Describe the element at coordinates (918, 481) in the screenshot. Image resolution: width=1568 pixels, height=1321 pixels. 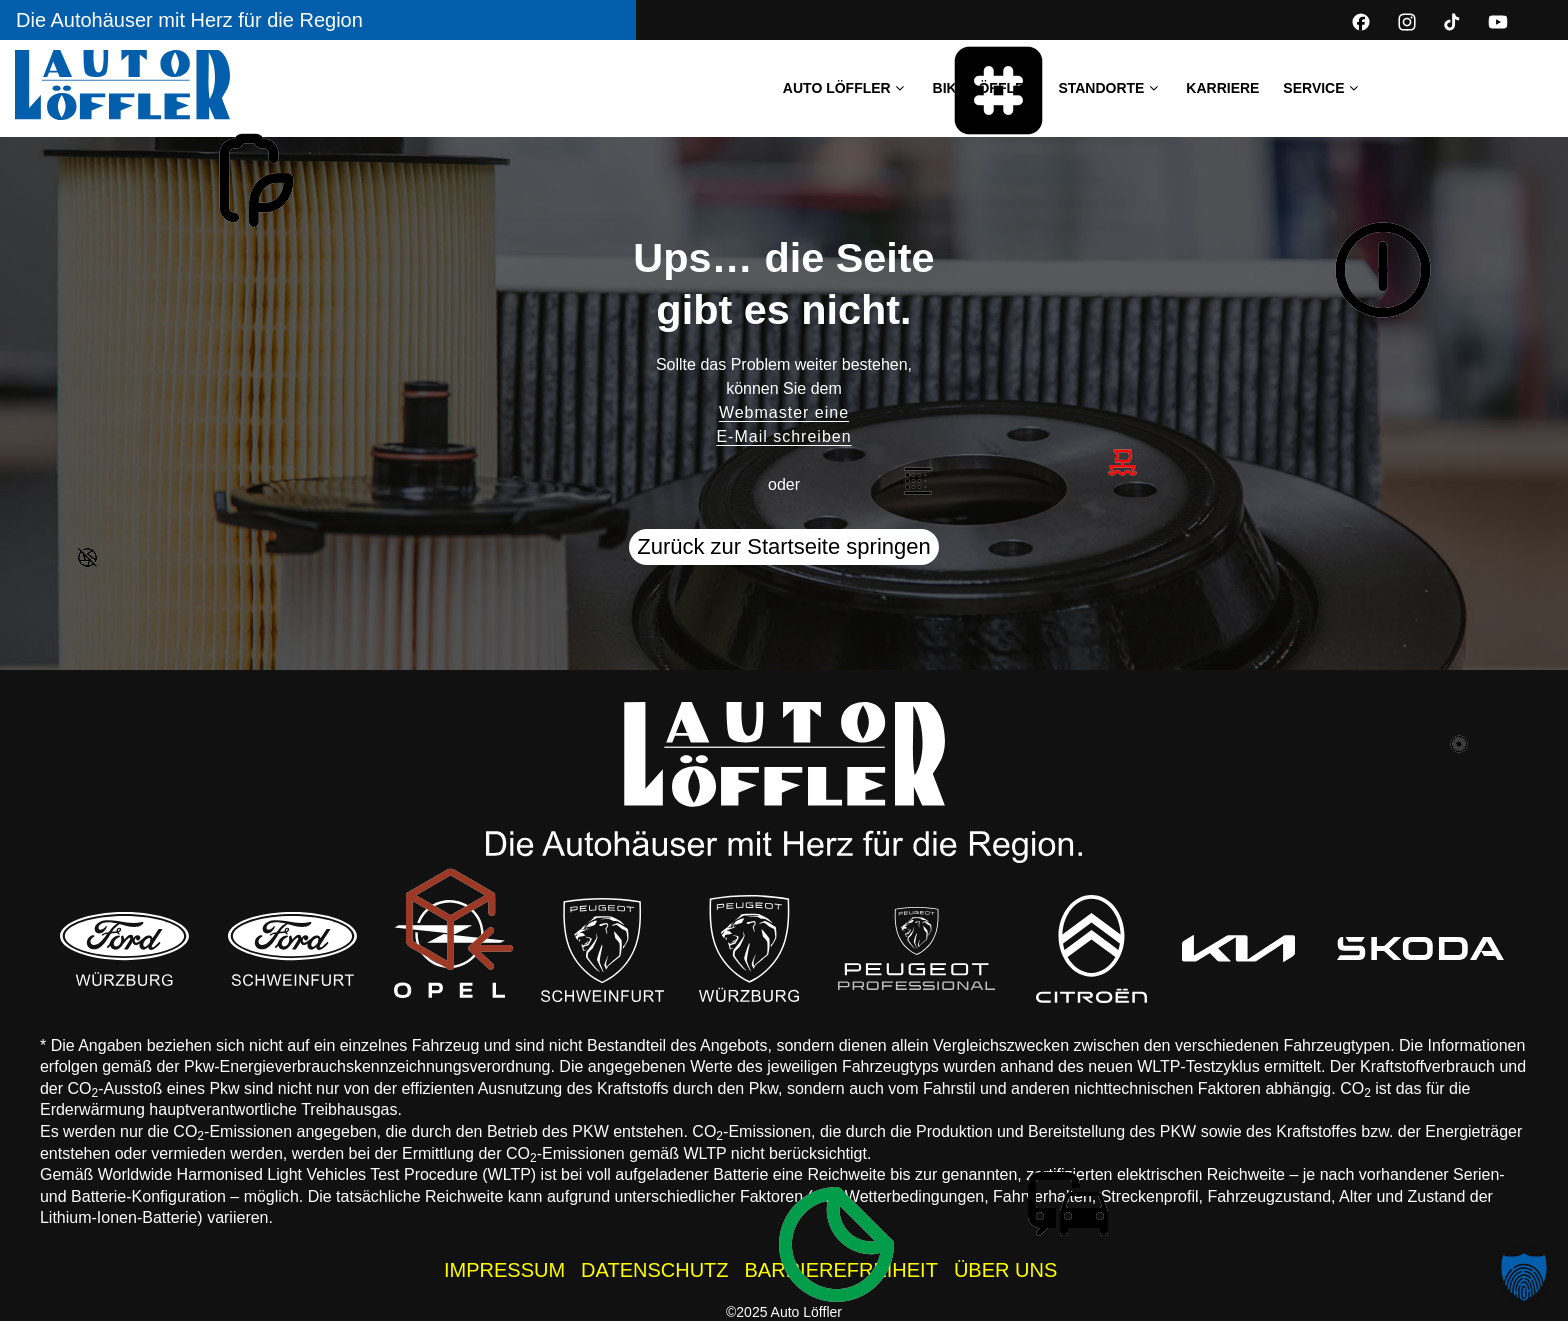
I see `apply linear blur effect to image` at that location.